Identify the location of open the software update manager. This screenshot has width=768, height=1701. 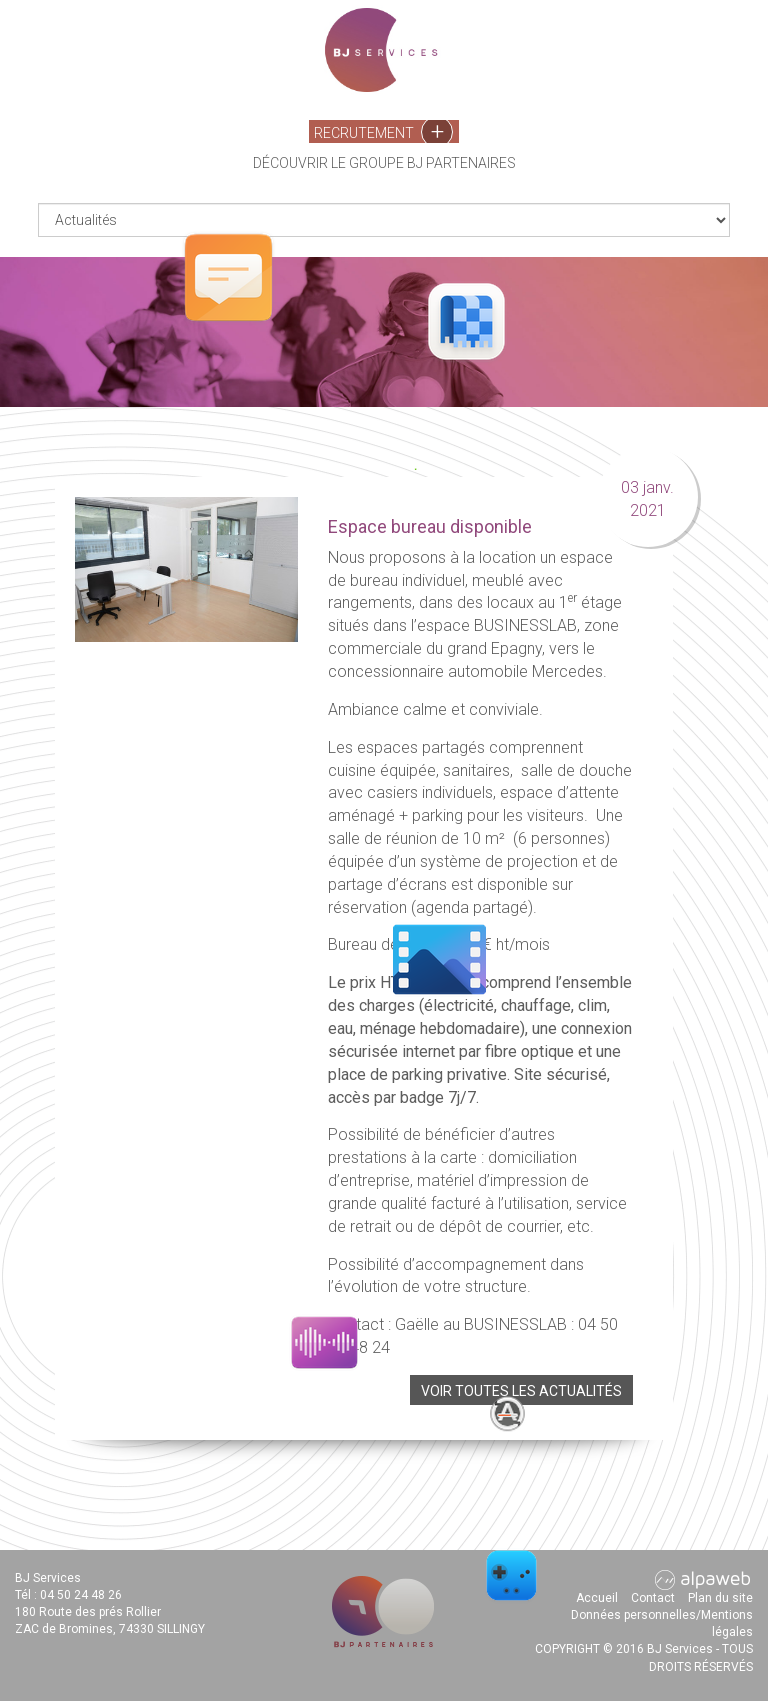
(507, 1413).